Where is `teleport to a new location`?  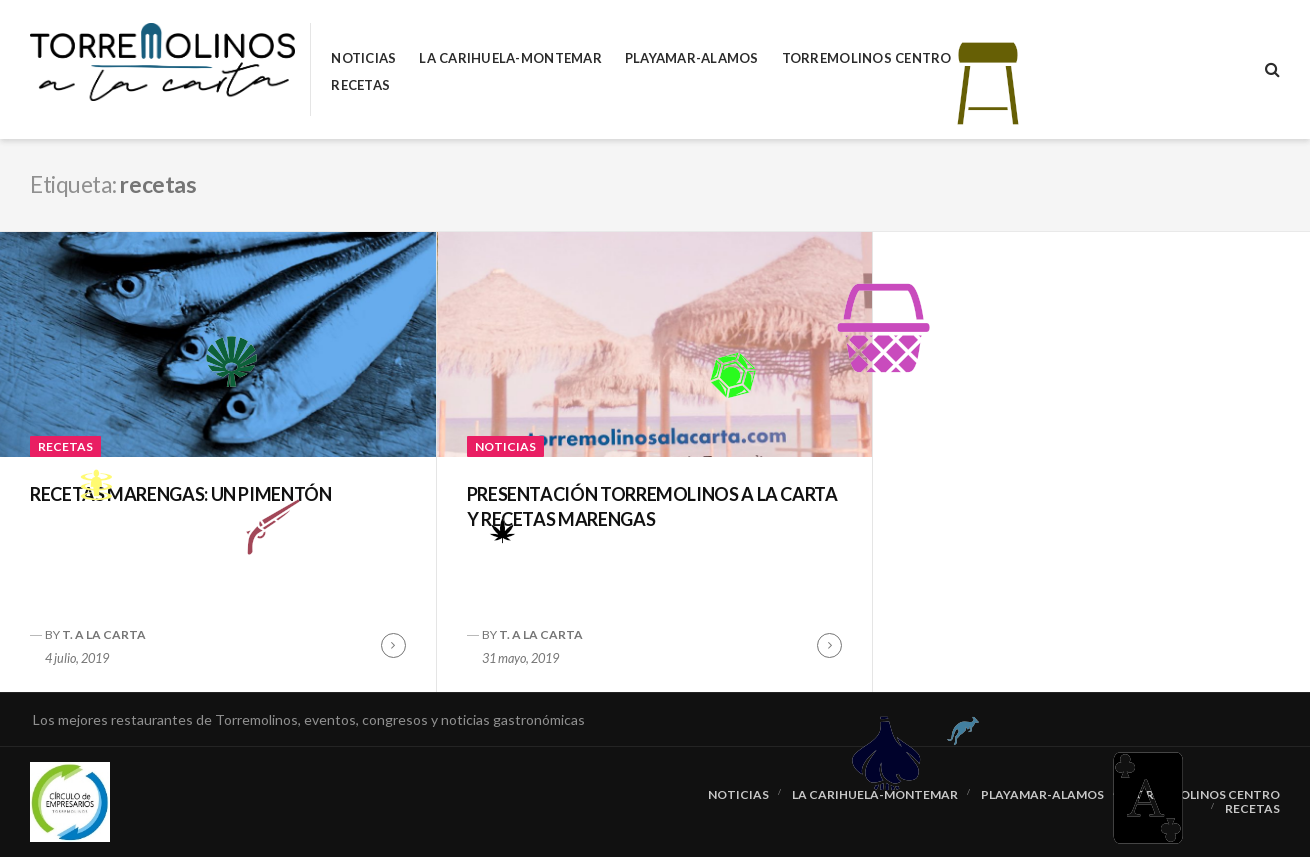 teleport to a new location is located at coordinates (96, 485).